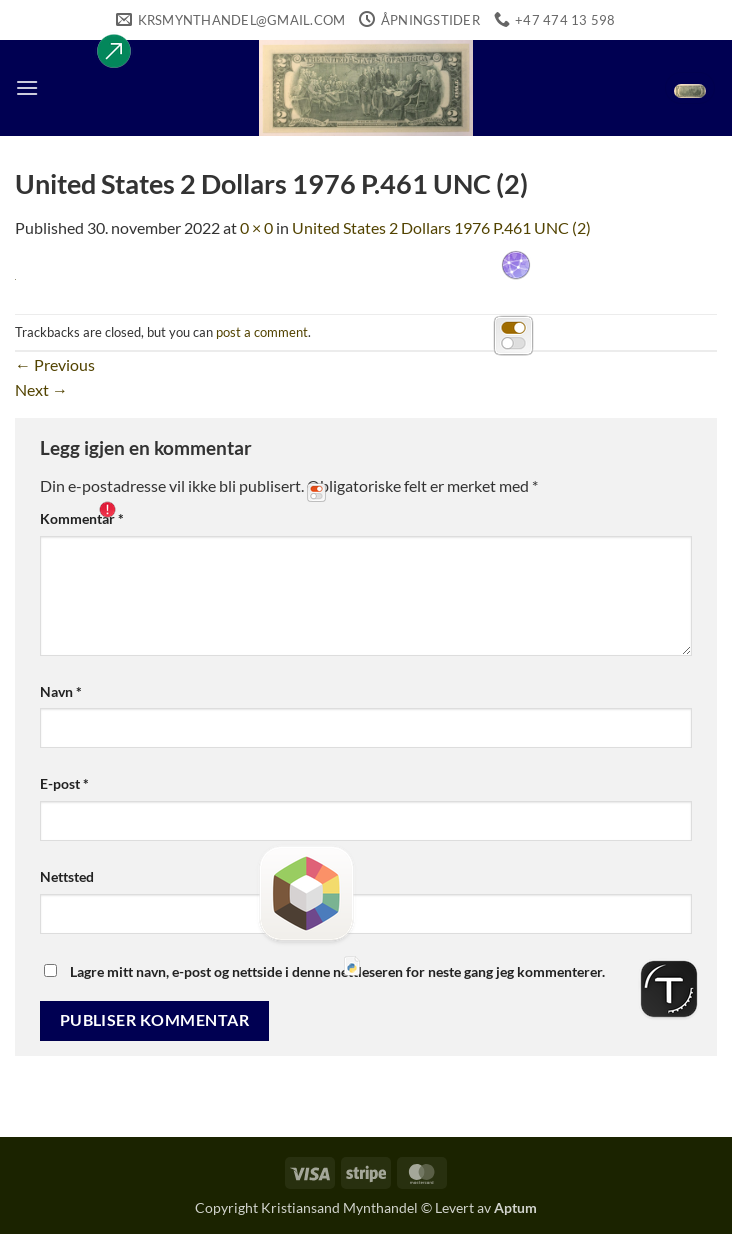 The width and height of the screenshot is (732, 1234). I want to click on a python script or source code file, so click(352, 966).